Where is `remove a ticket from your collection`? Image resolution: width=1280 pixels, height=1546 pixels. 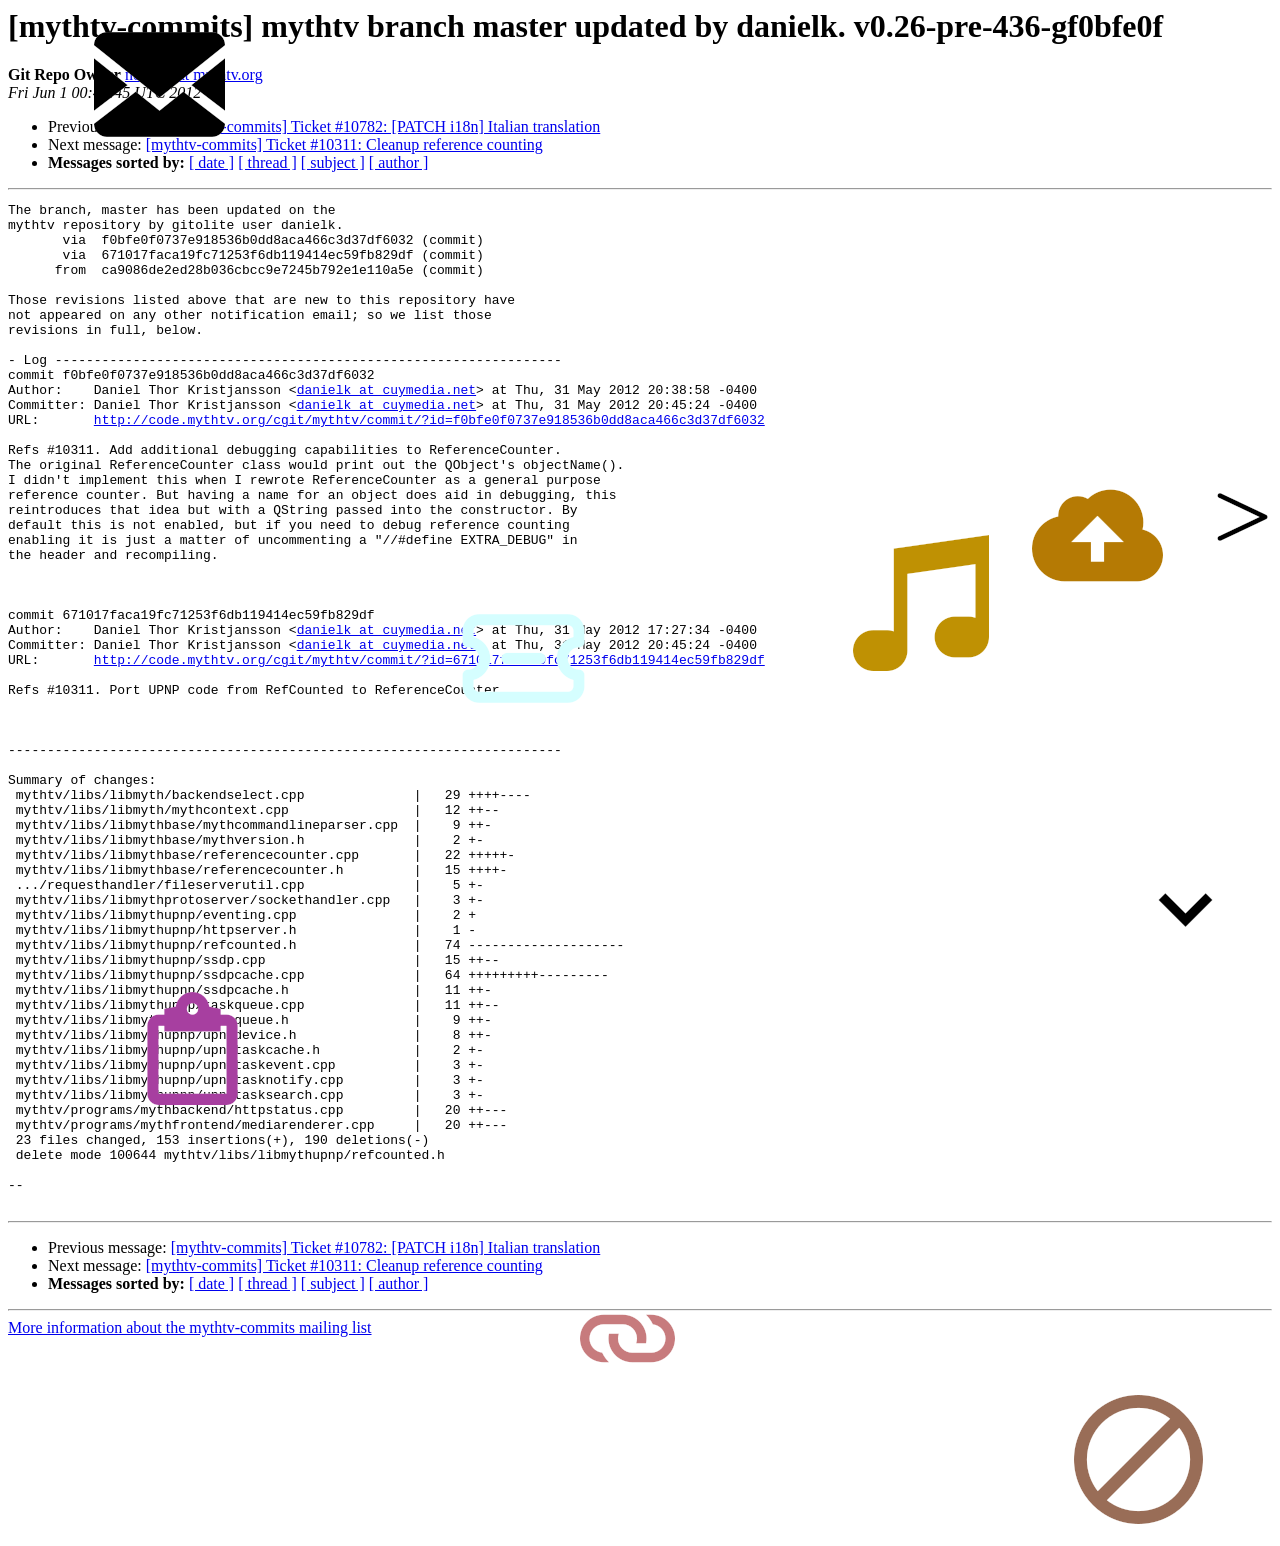
remove a ticket from your collection is located at coordinates (523, 658).